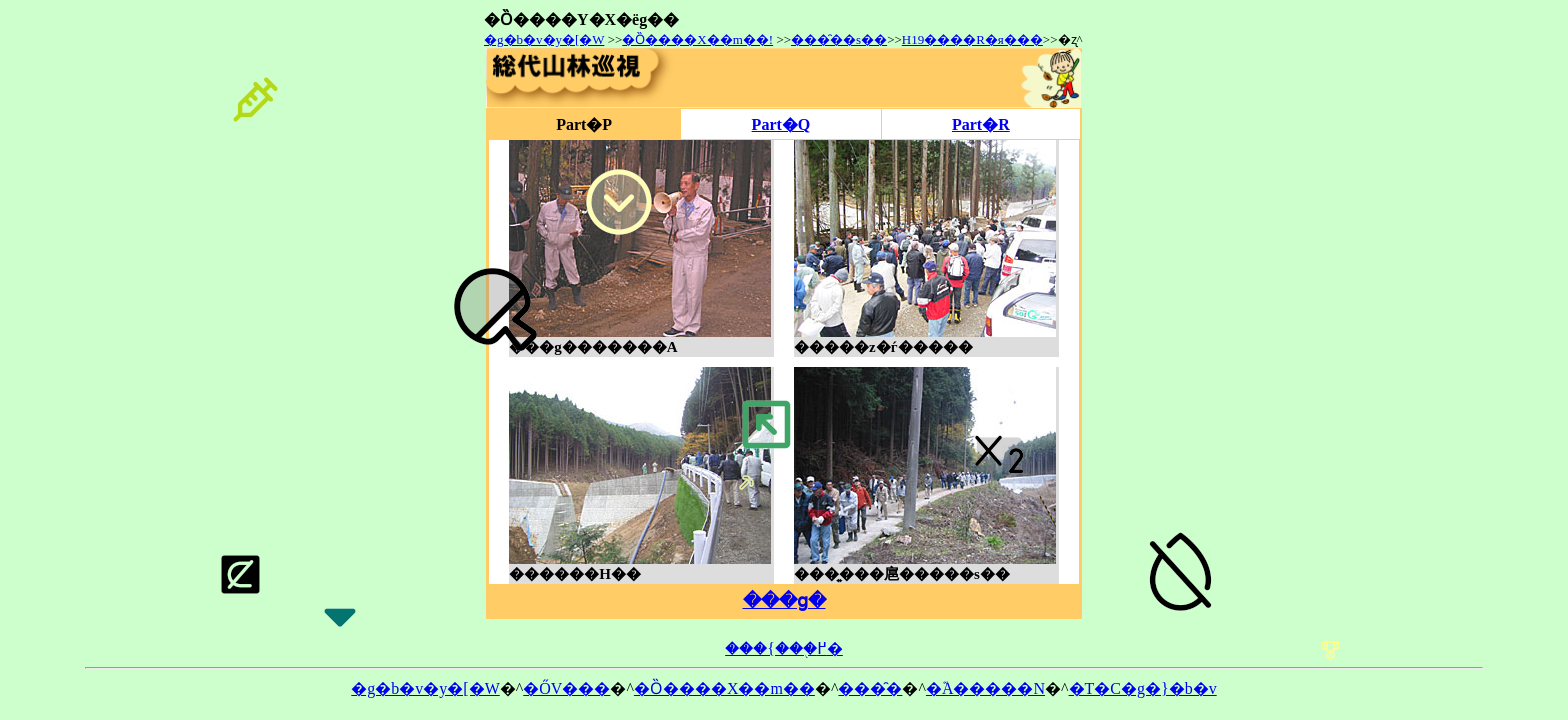 The width and height of the screenshot is (1568, 720). I want to click on navigate to previous screen or section, so click(766, 424).